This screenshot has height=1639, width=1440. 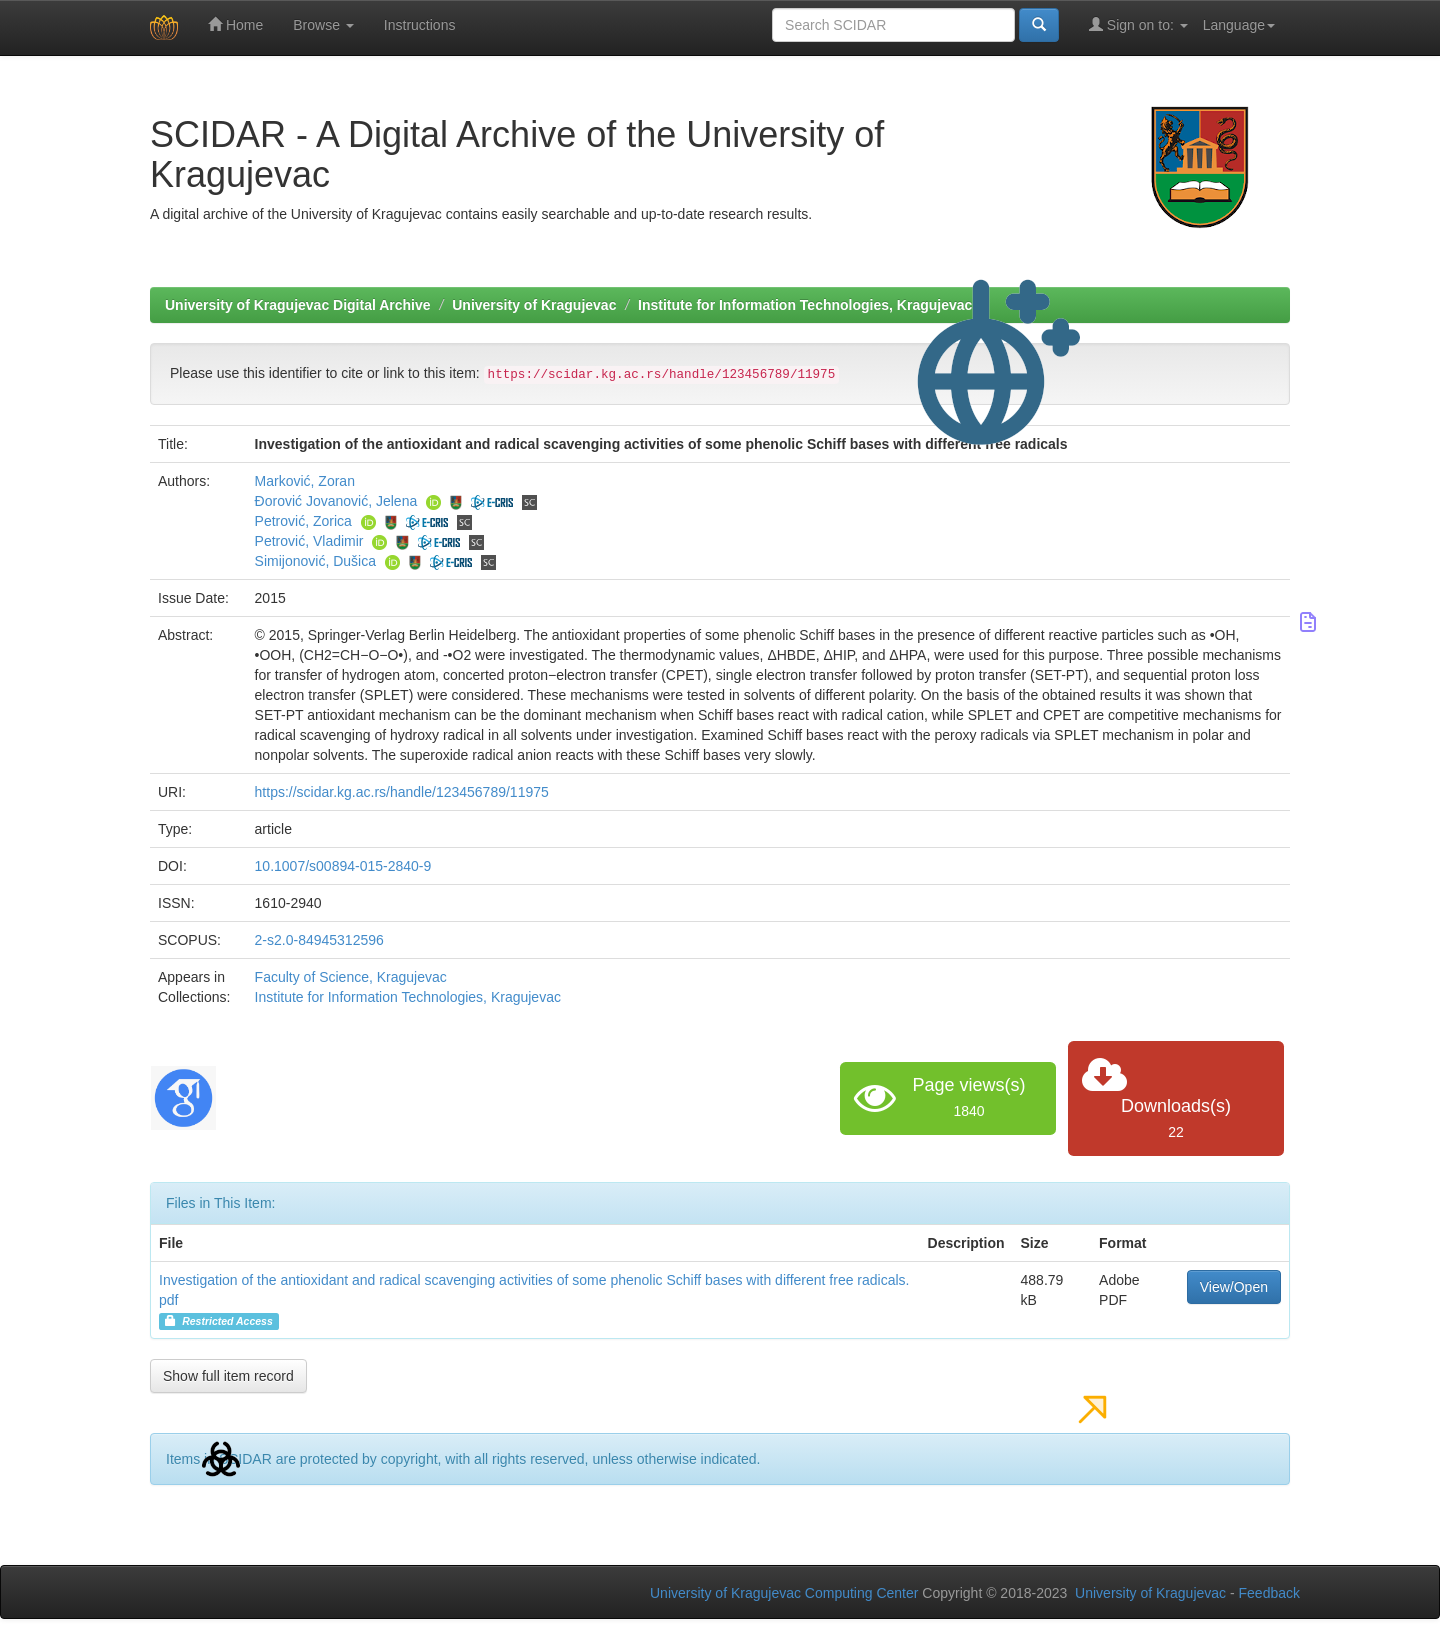 I want to click on indicates hazardous or dangerous content, so click(x=221, y=1460).